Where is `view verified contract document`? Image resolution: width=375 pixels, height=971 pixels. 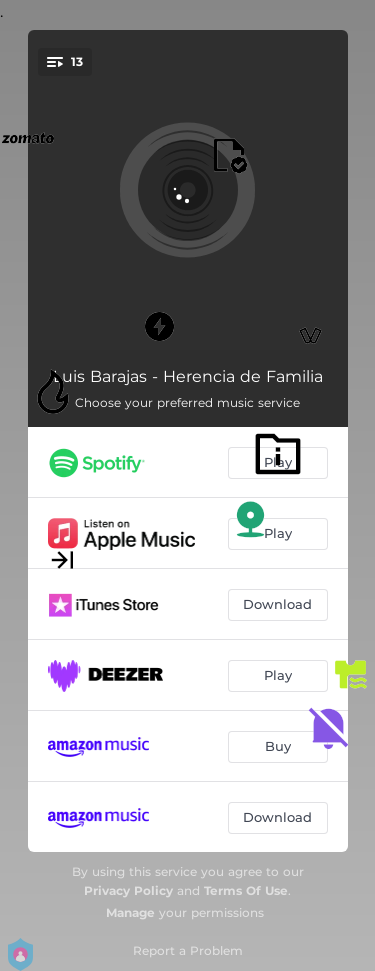
view verified contract document is located at coordinates (229, 155).